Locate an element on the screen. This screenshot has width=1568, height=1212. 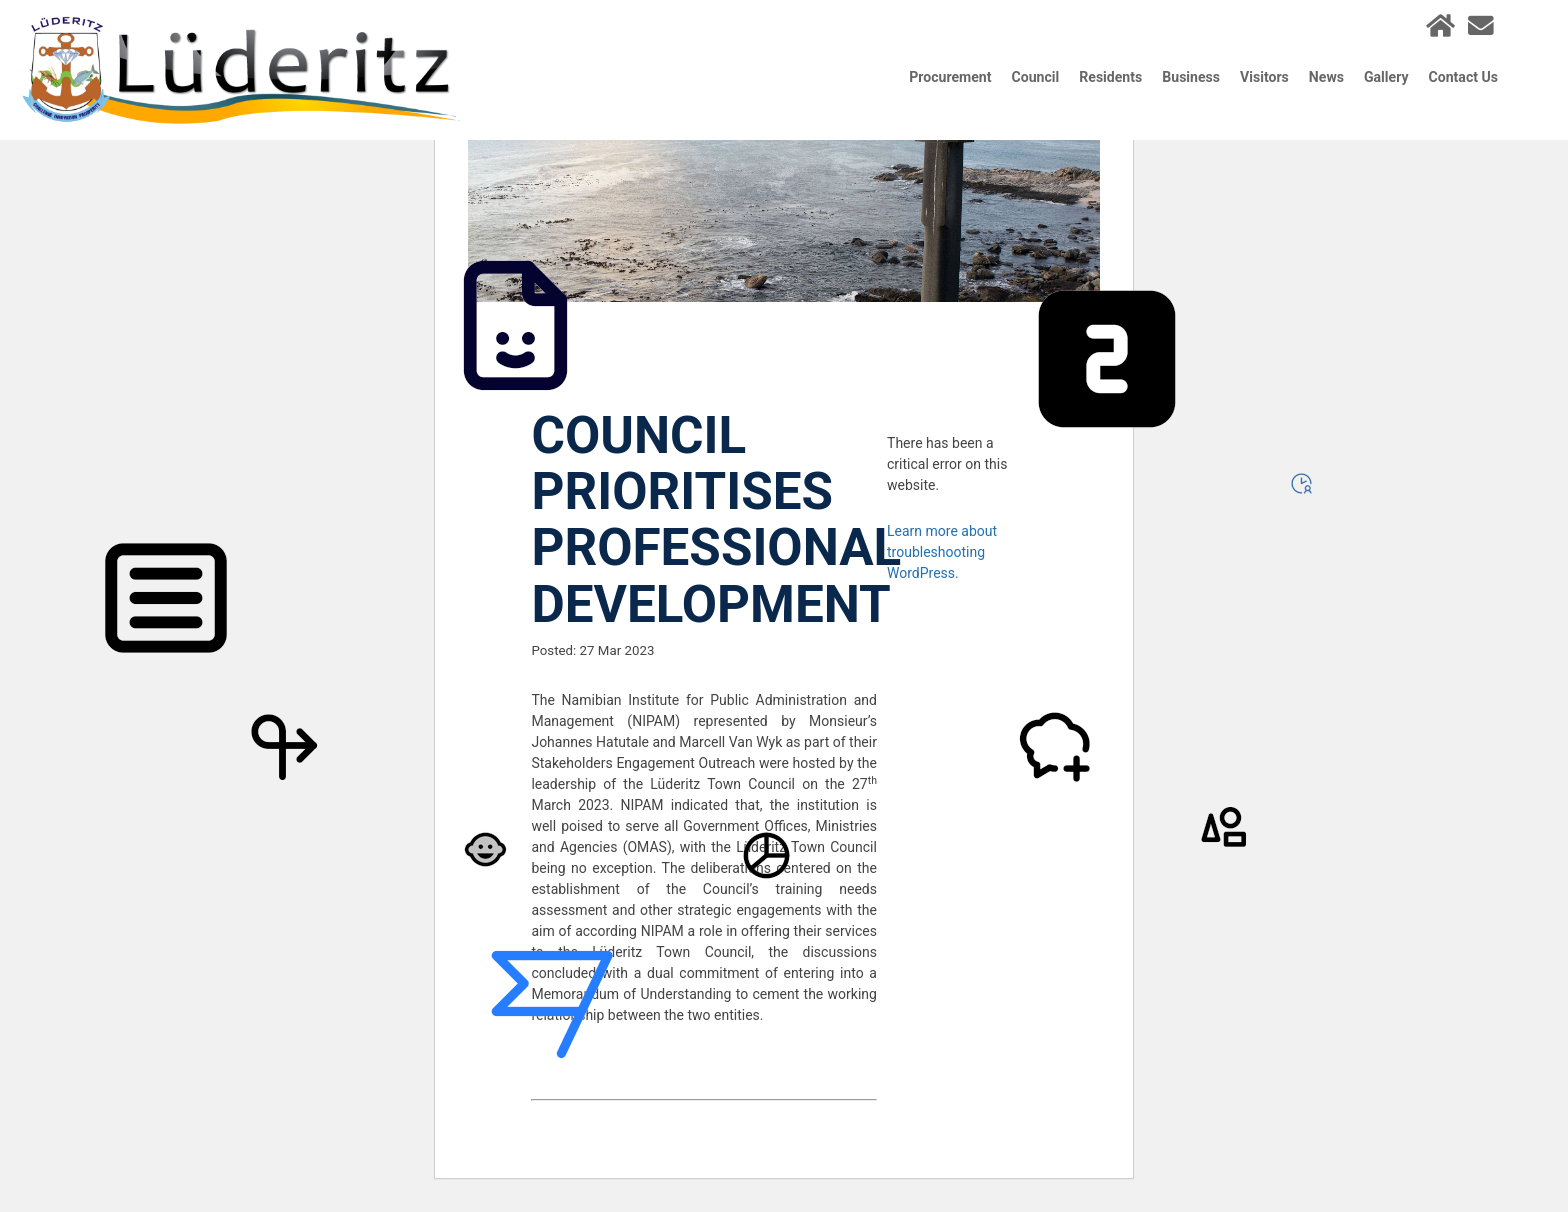
start a new conversation is located at coordinates (1053, 745).